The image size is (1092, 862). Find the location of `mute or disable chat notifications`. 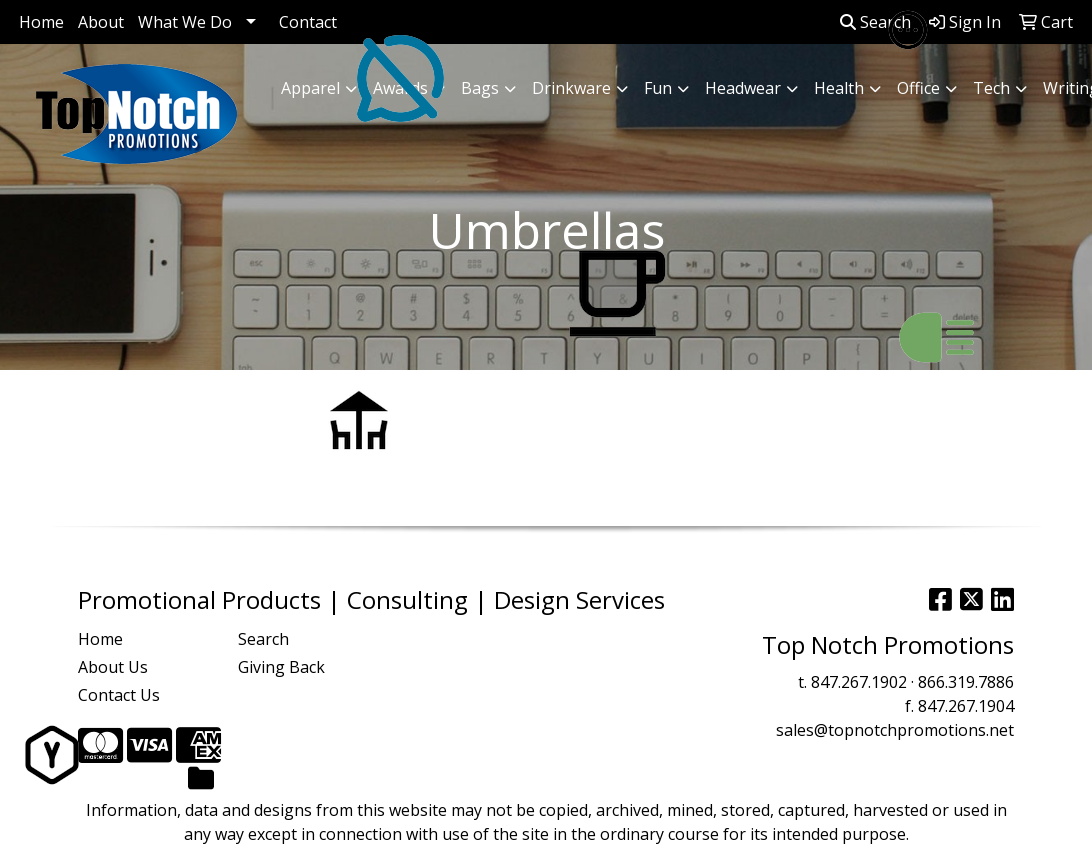

mute or disable chat notifications is located at coordinates (400, 78).